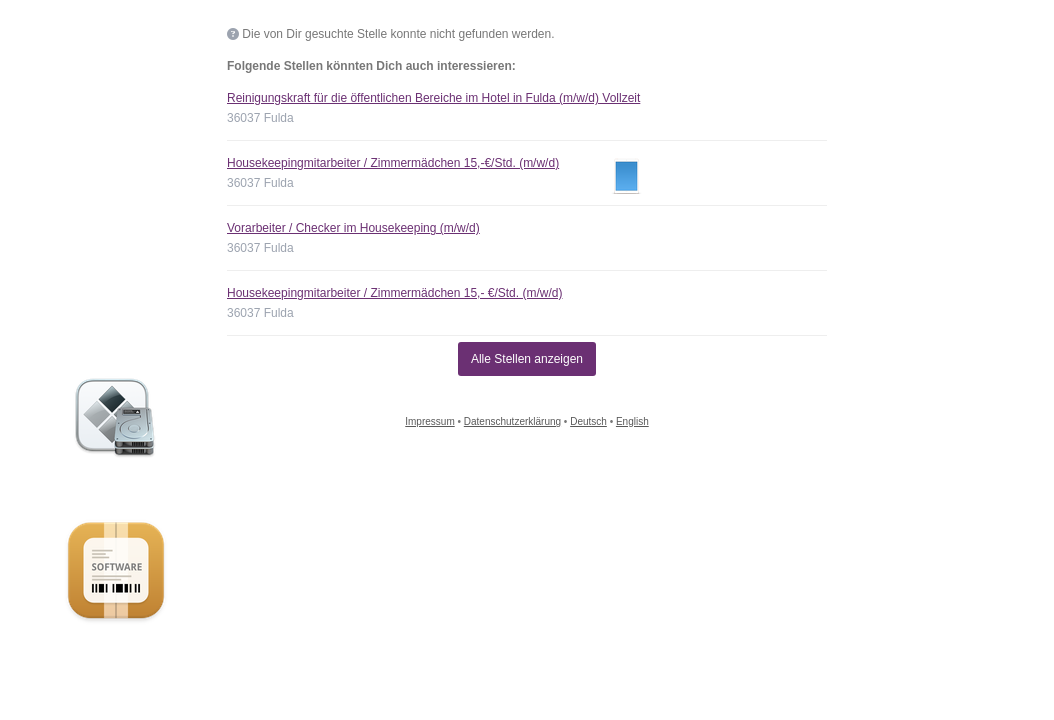 The height and width of the screenshot is (720, 1054). What do you see at coordinates (116, 572) in the screenshot?
I see `a software installation package file` at bounding box center [116, 572].